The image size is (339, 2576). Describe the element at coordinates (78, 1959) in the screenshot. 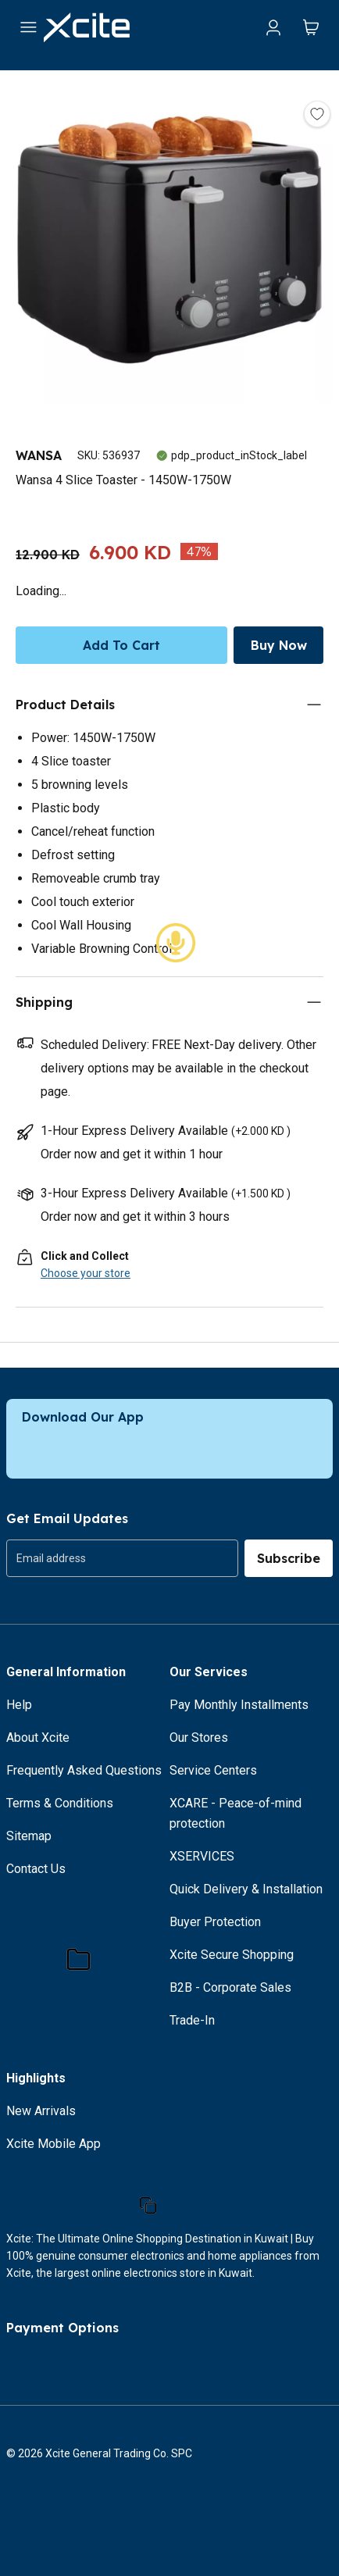

I see `open folder to view files` at that location.